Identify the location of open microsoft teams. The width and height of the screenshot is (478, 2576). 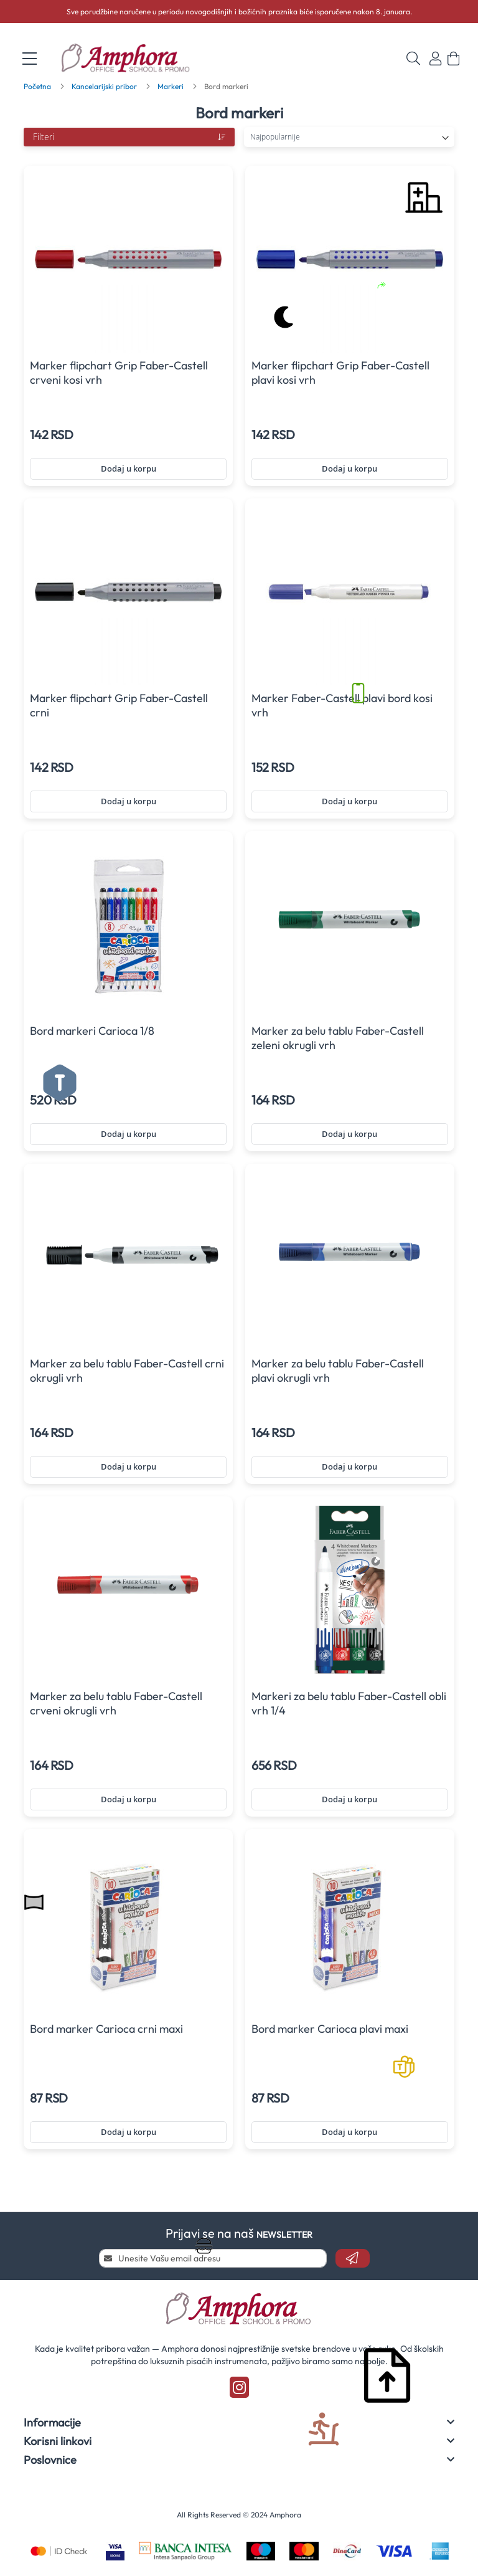
(404, 2067).